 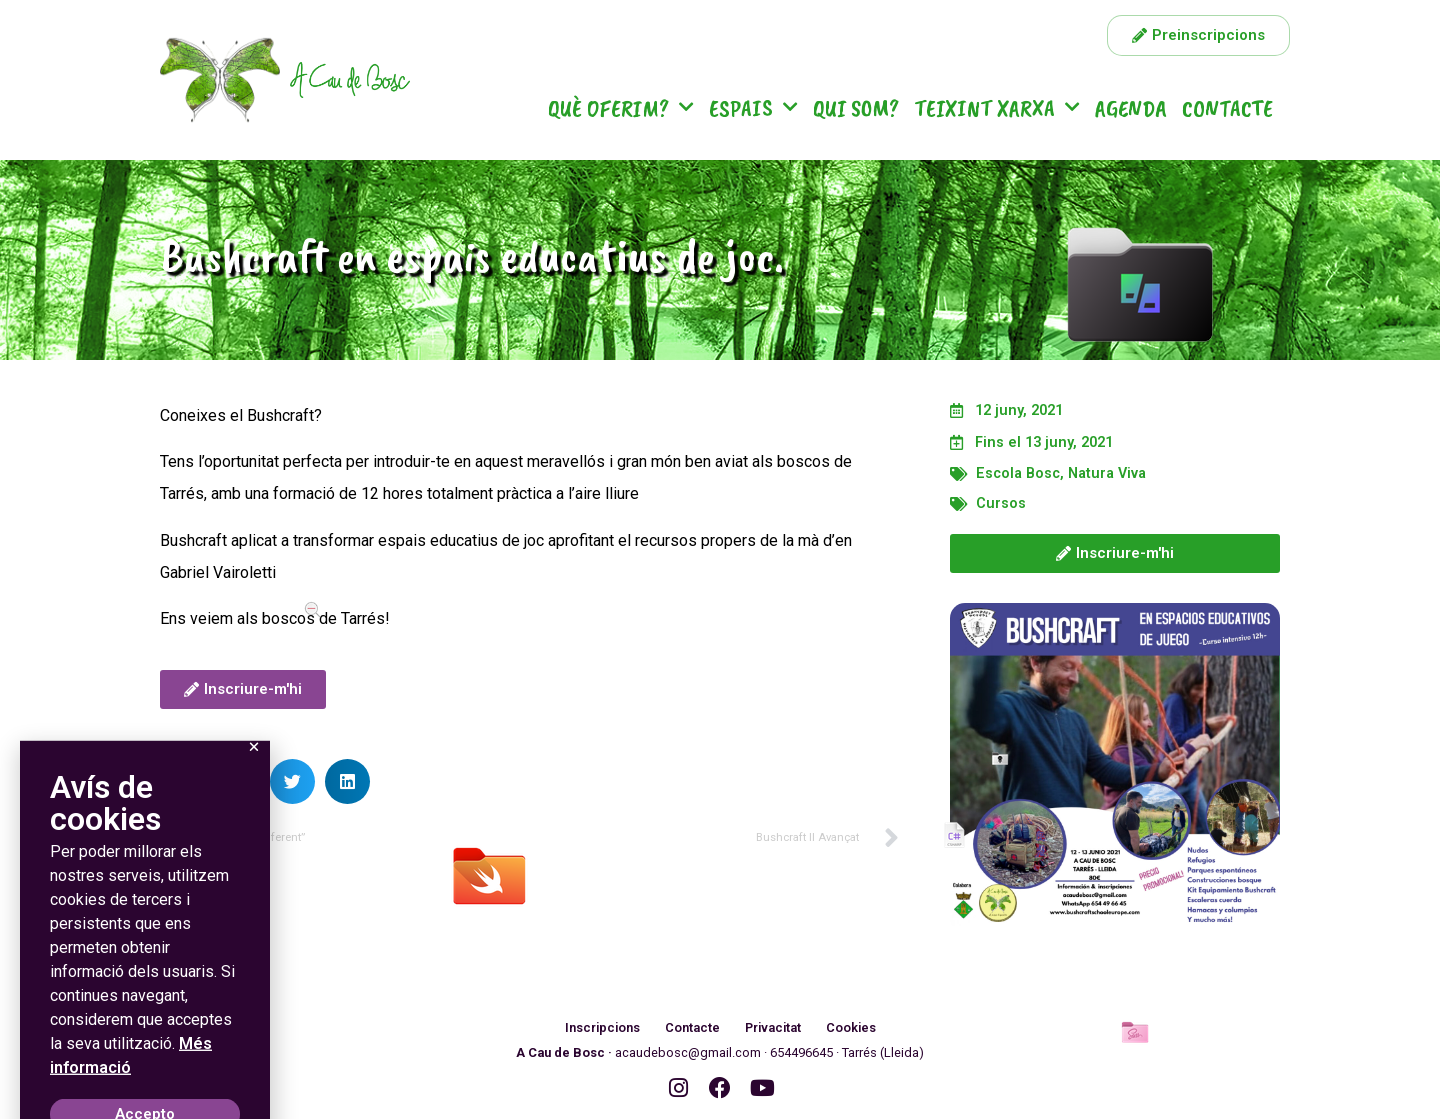 What do you see at coordinates (1139, 288) in the screenshot?
I see `open folder containing JetBrains Code With Me projects` at bounding box center [1139, 288].